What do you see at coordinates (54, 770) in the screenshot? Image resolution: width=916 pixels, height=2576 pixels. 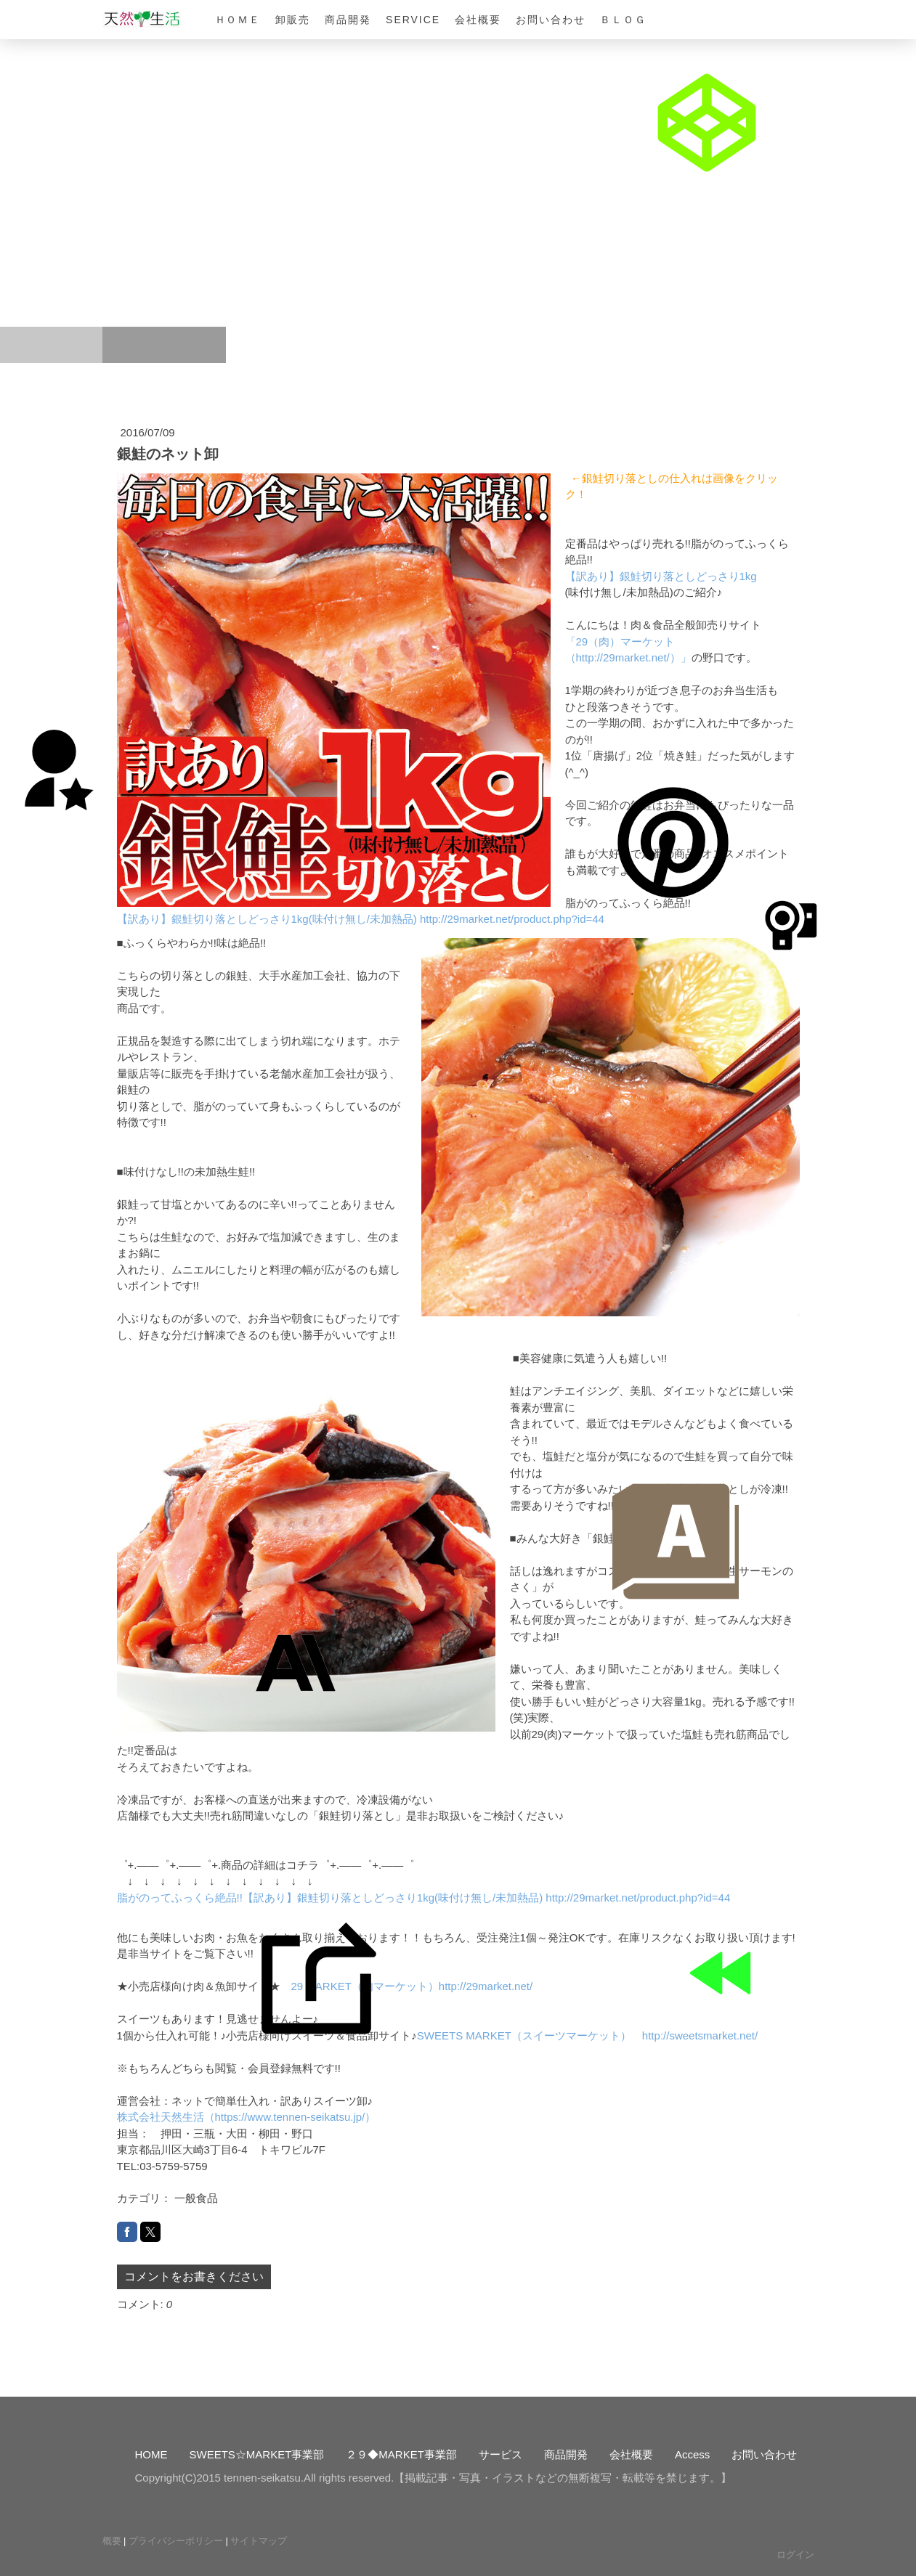 I see `view favorite or starred user` at bounding box center [54, 770].